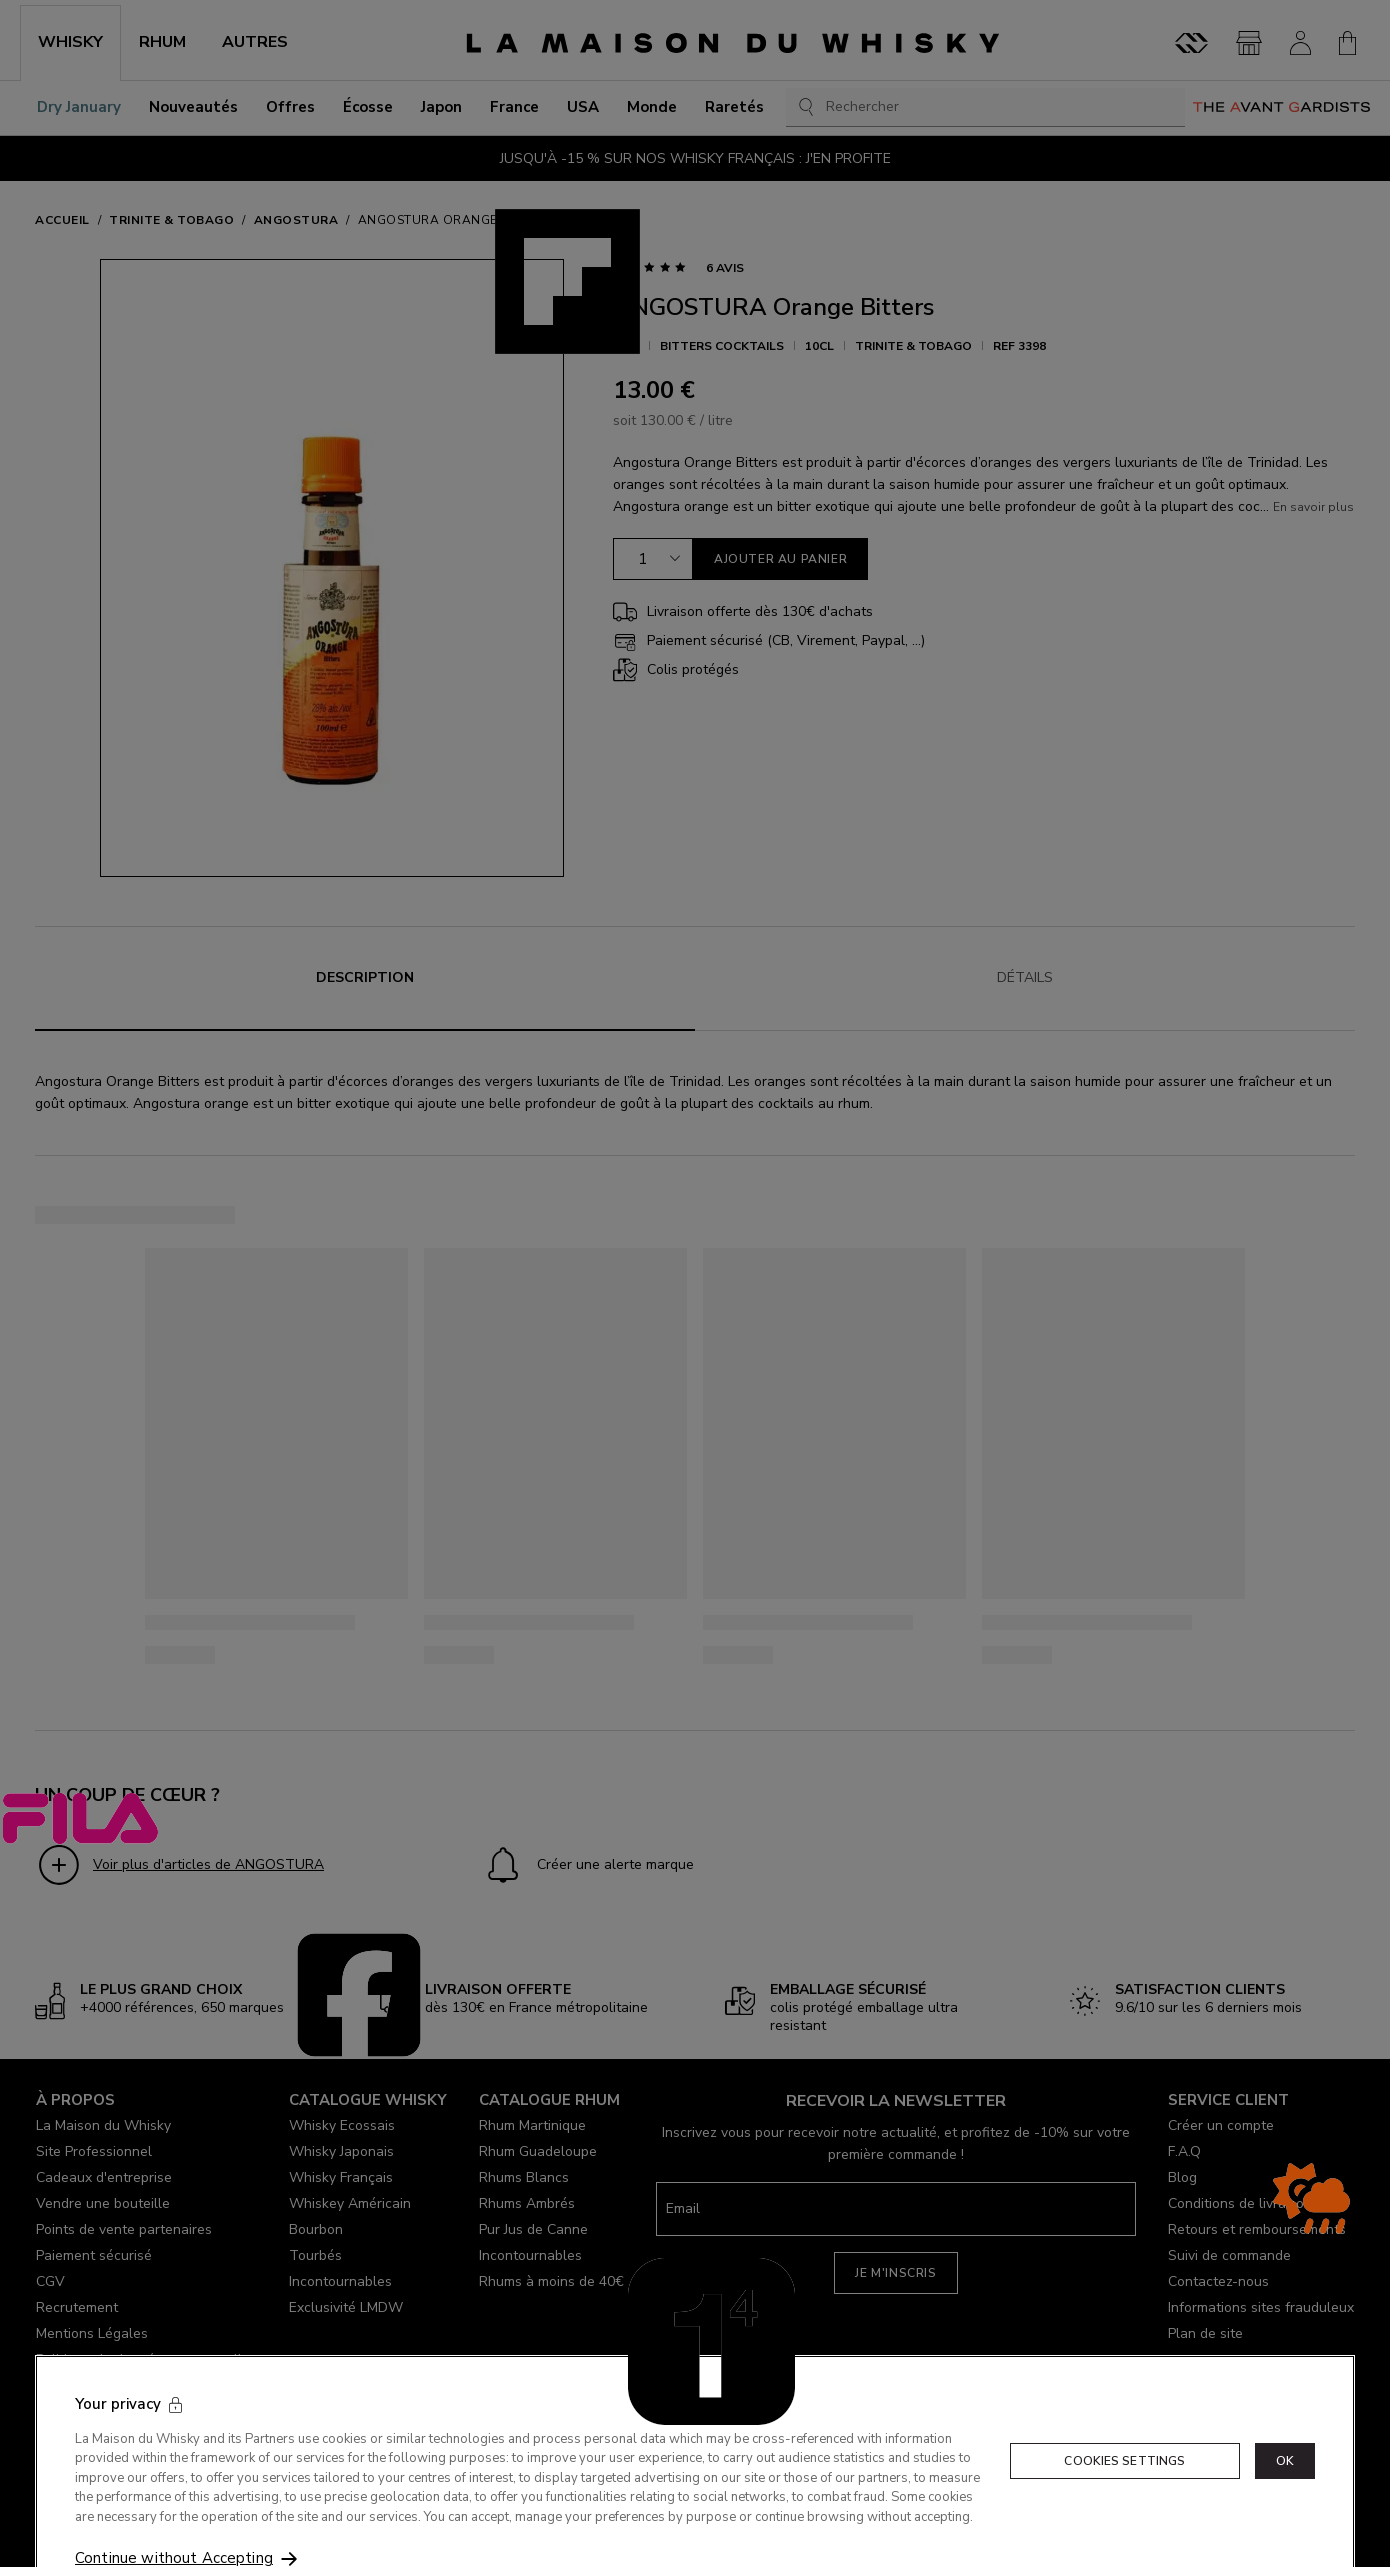  Describe the element at coordinates (711, 2341) in the screenshot. I see `open cloudflare 1.1.1.1 dns app` at that location.